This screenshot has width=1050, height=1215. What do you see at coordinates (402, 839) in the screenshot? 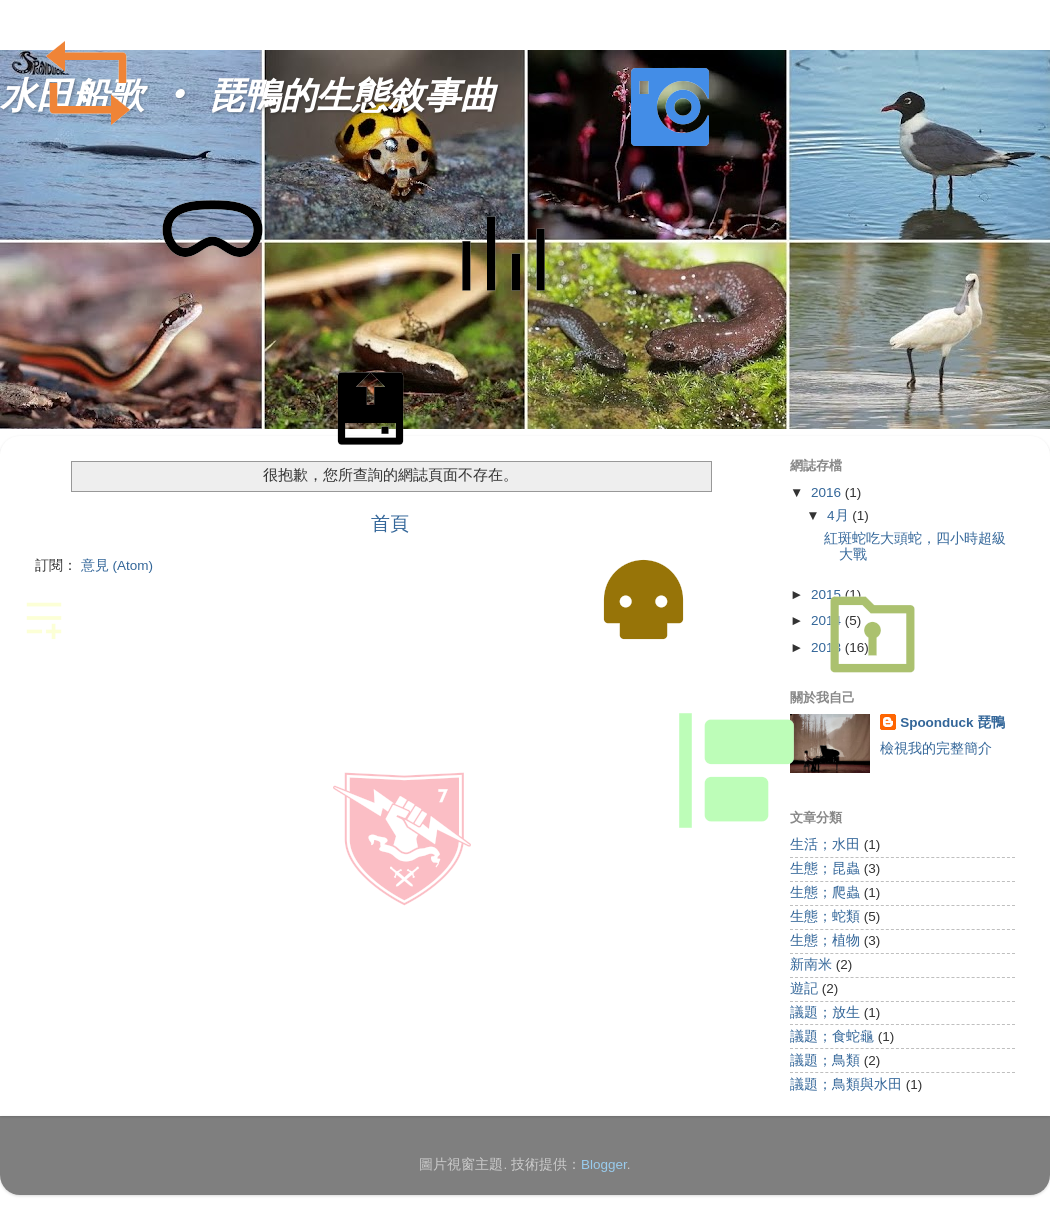
I see `visit bungie's official website or support page` at bounding box center [402, 839].